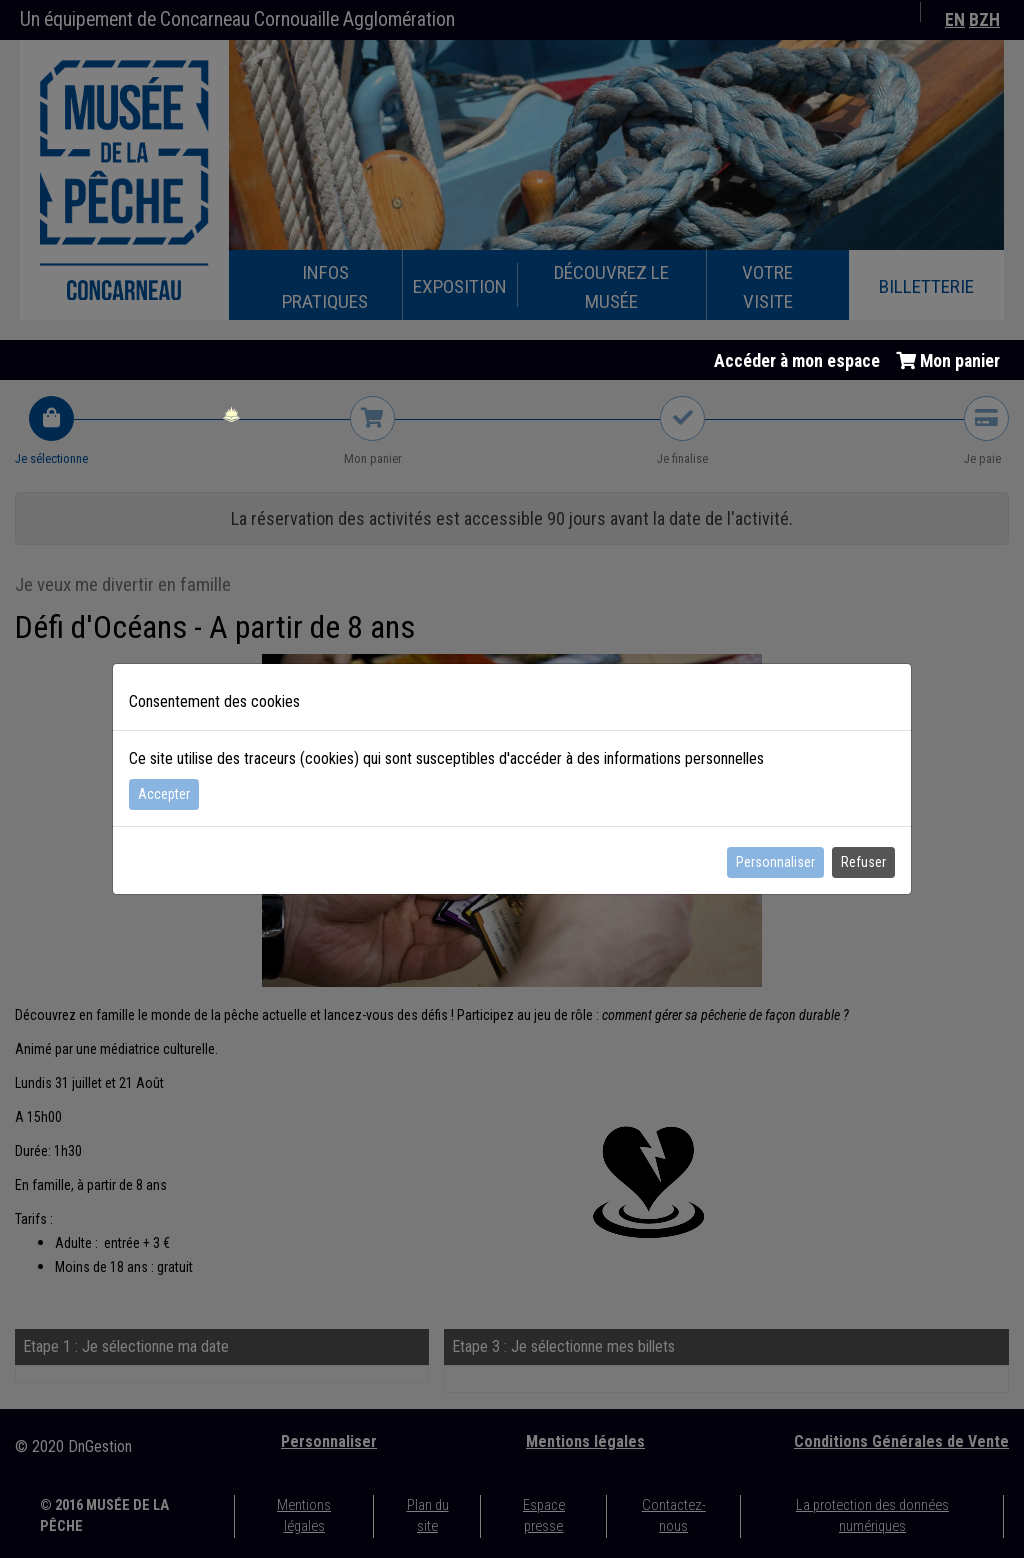  I want to click on access knowledge base or learning resources, so click(231, 415).